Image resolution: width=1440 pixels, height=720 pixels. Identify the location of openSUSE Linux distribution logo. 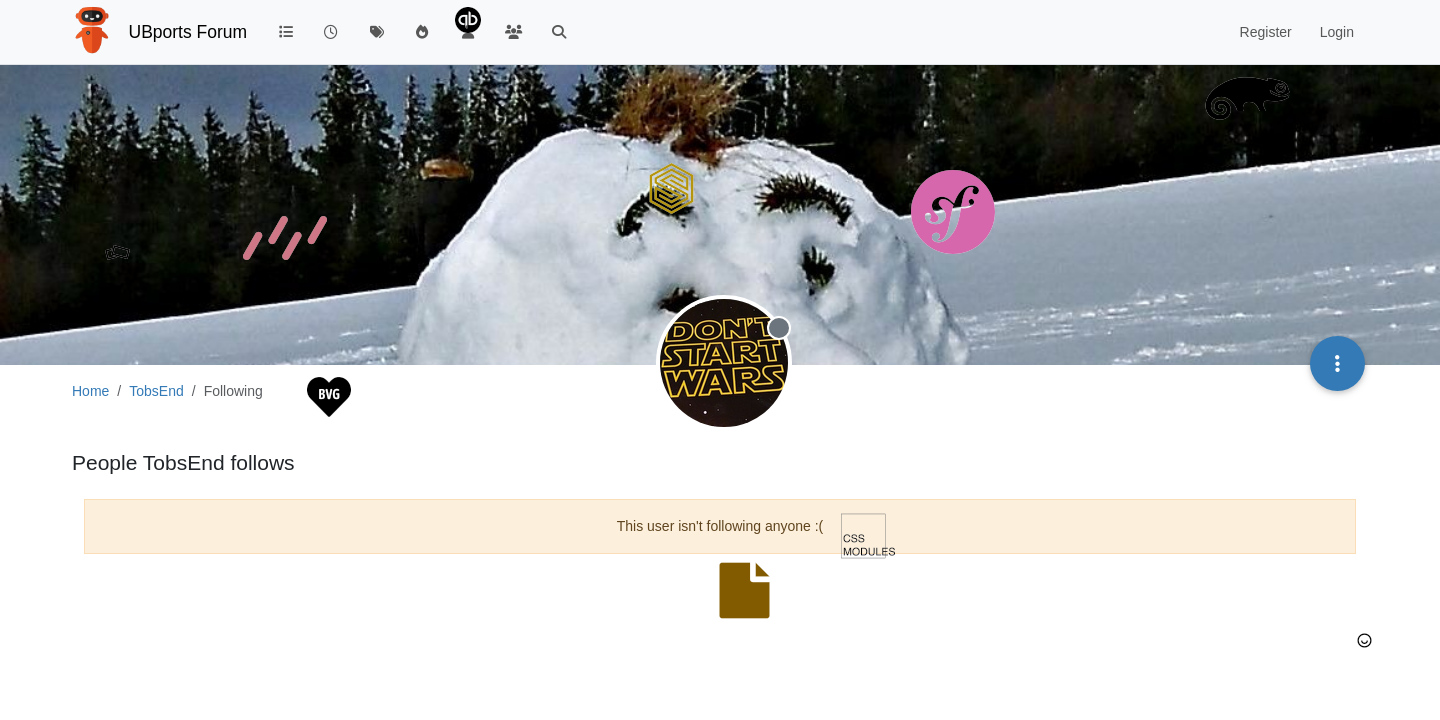
(1247, 98).